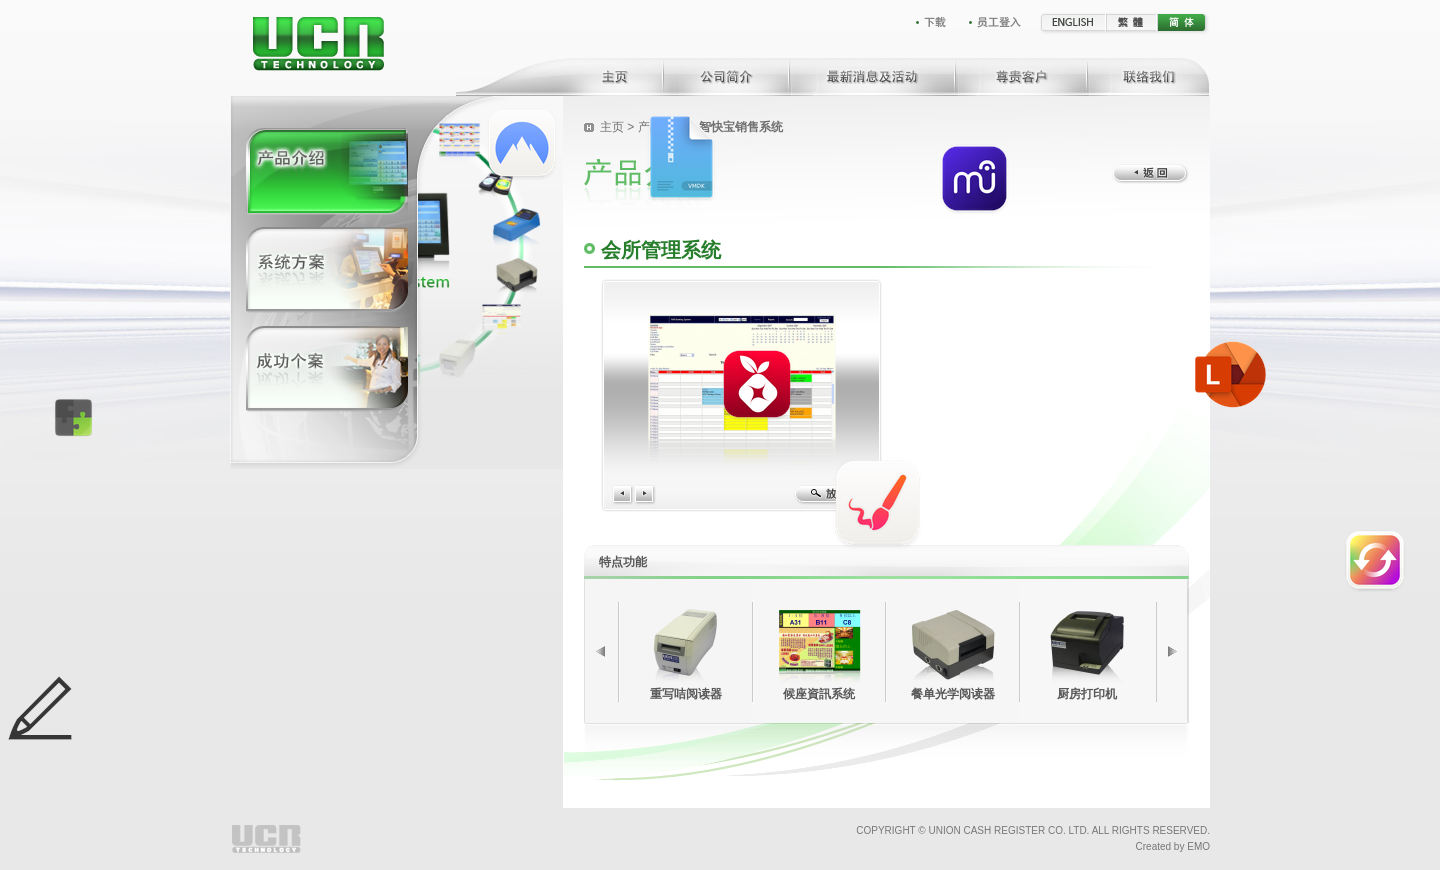 The image size is (1440, 870). I want to click on edit app launcher settings, so click(40, 708).